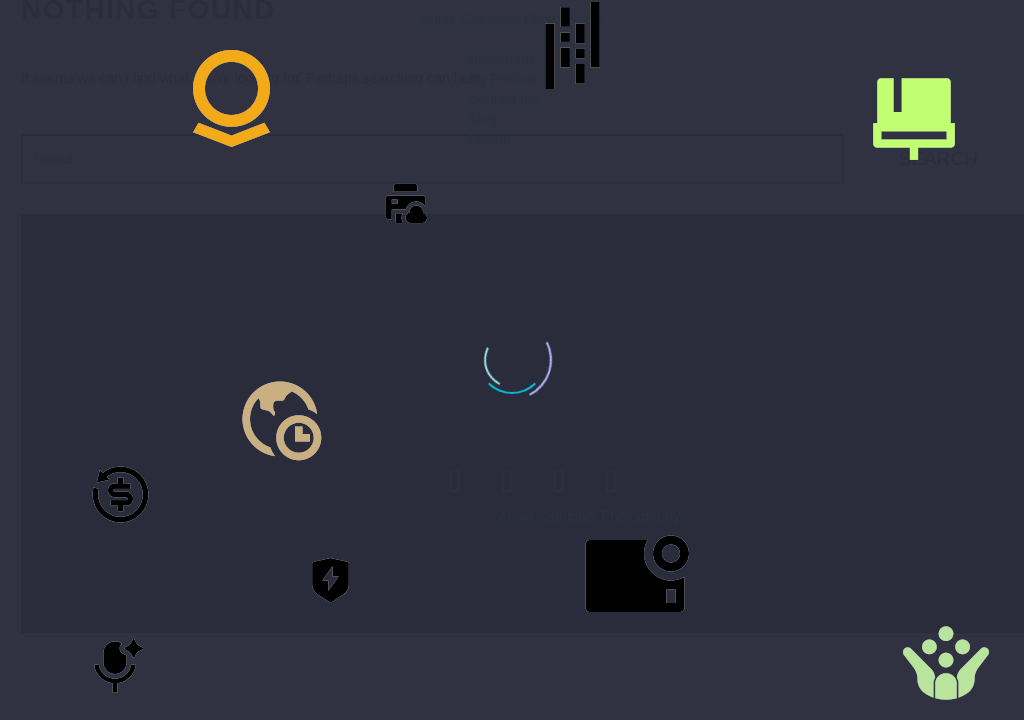  What do you see at coordinates (405, 203) in the screenshot?
I see `print to a cloud-connected printer` at bounding box center [405, 203].